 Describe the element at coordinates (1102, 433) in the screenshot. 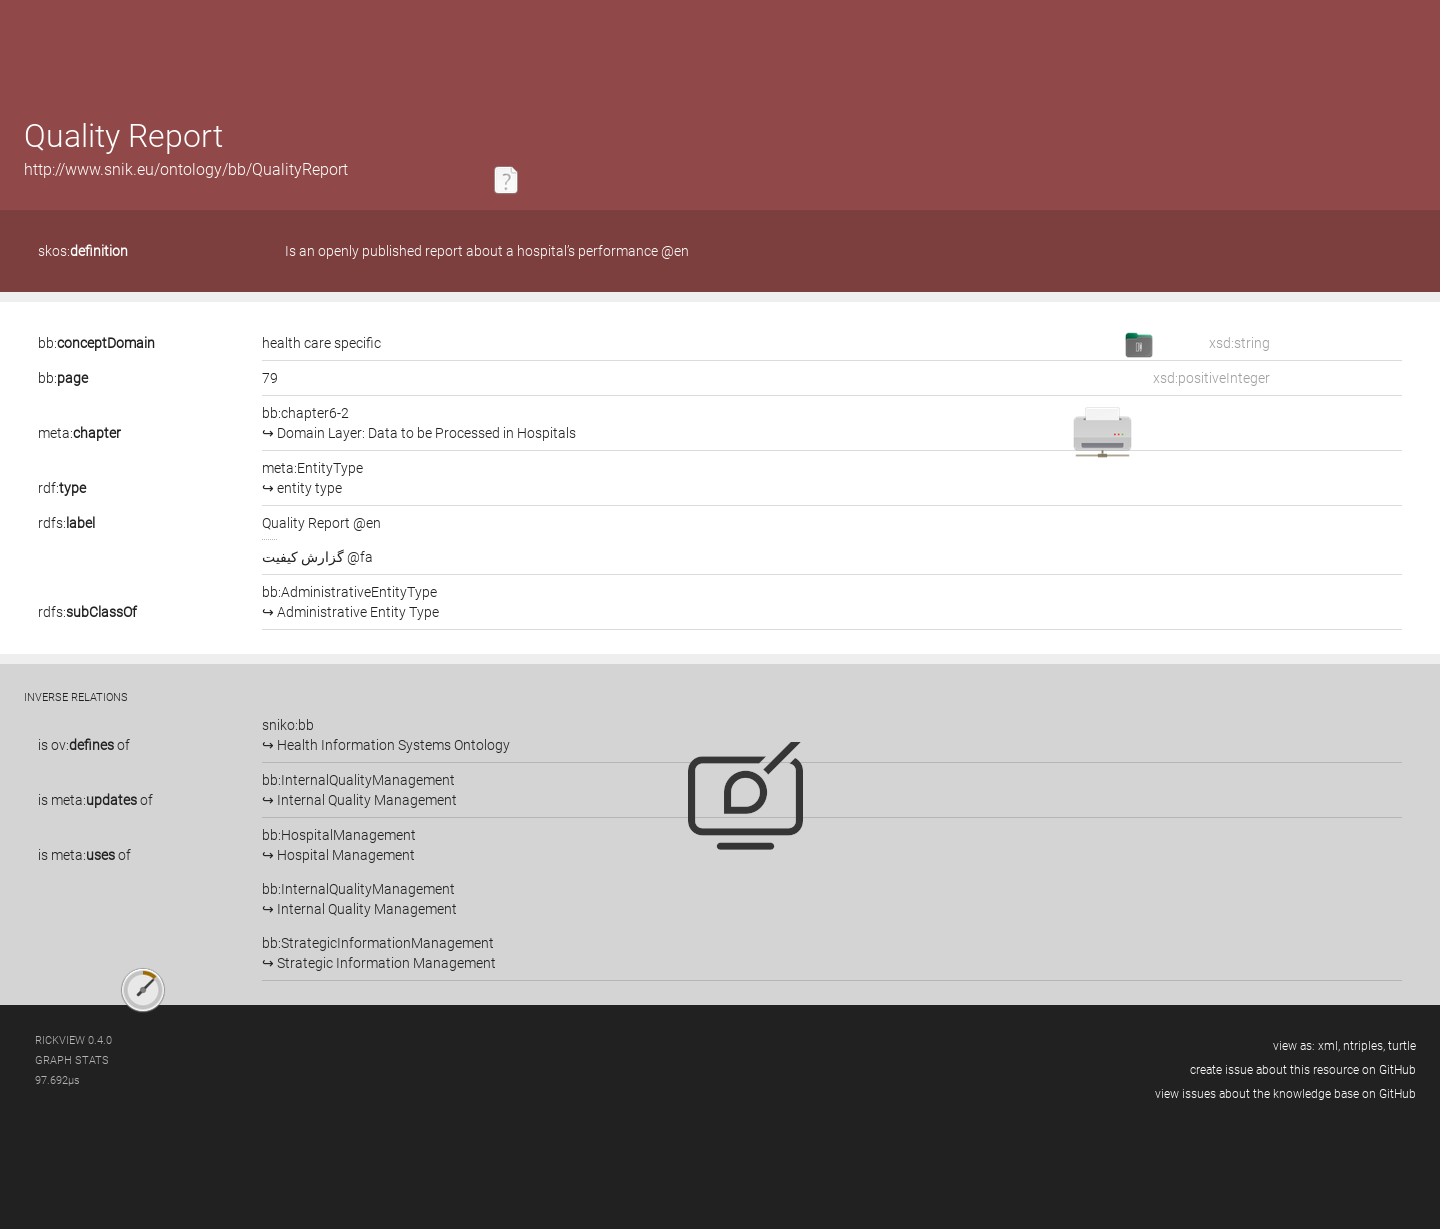

I see `connect to a network printer` at that location.